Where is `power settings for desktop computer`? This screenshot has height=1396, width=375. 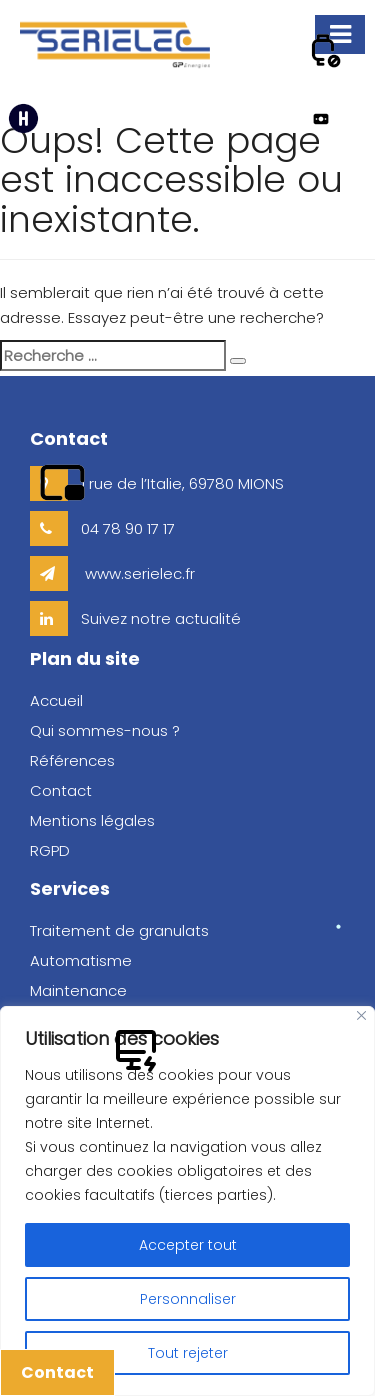
power settings for desktop computer is located at coordinates (136, 1050).